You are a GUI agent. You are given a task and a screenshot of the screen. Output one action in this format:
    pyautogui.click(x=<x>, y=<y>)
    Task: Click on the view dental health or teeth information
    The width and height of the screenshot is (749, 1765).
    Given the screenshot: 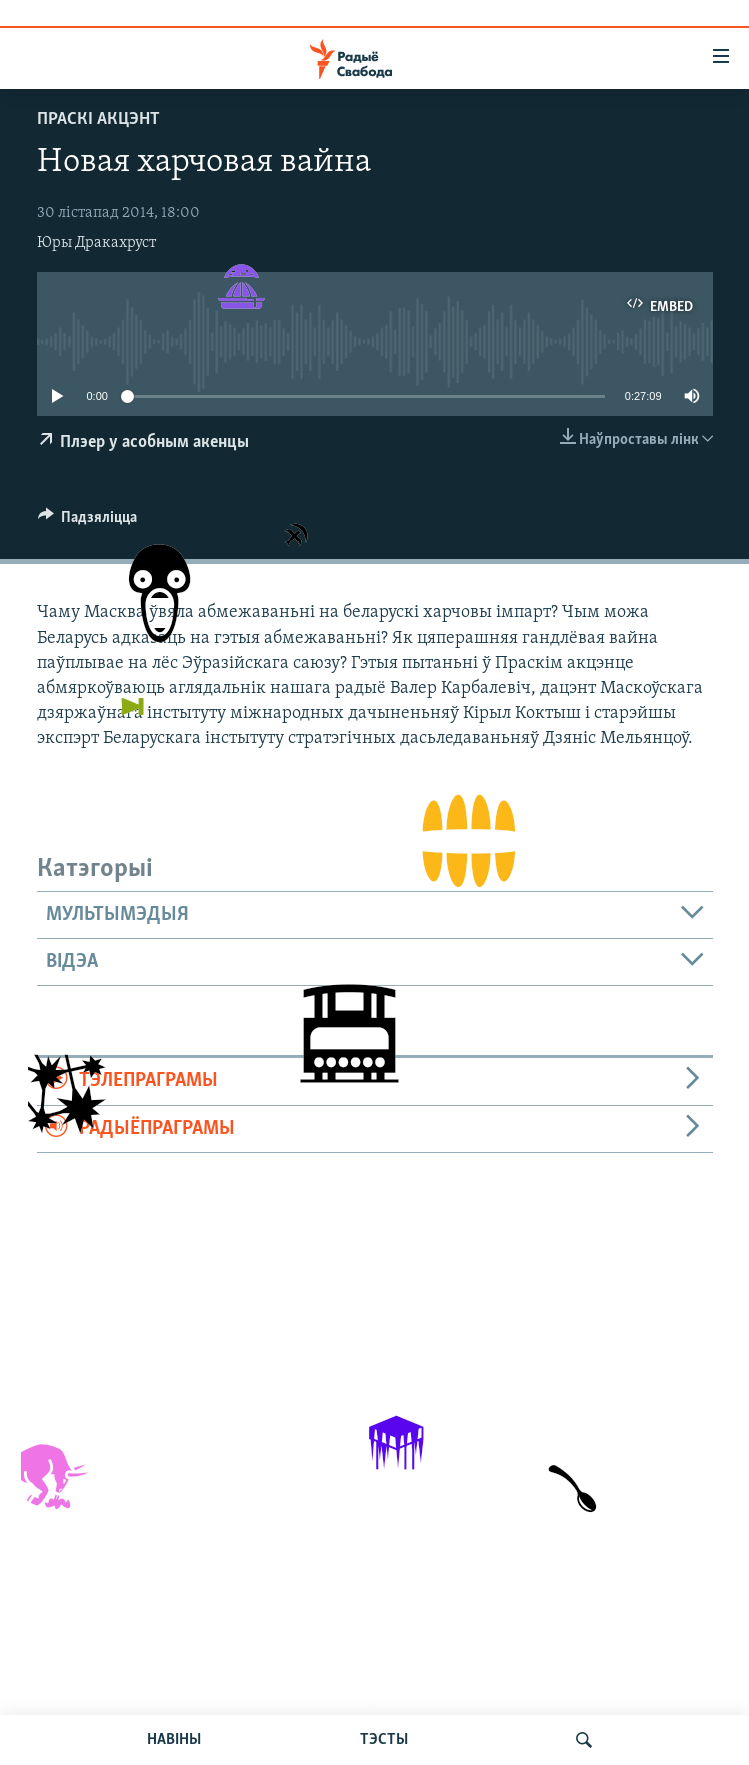 What is the action you would take?
    pyautogui.click(x=468, y=840)
    